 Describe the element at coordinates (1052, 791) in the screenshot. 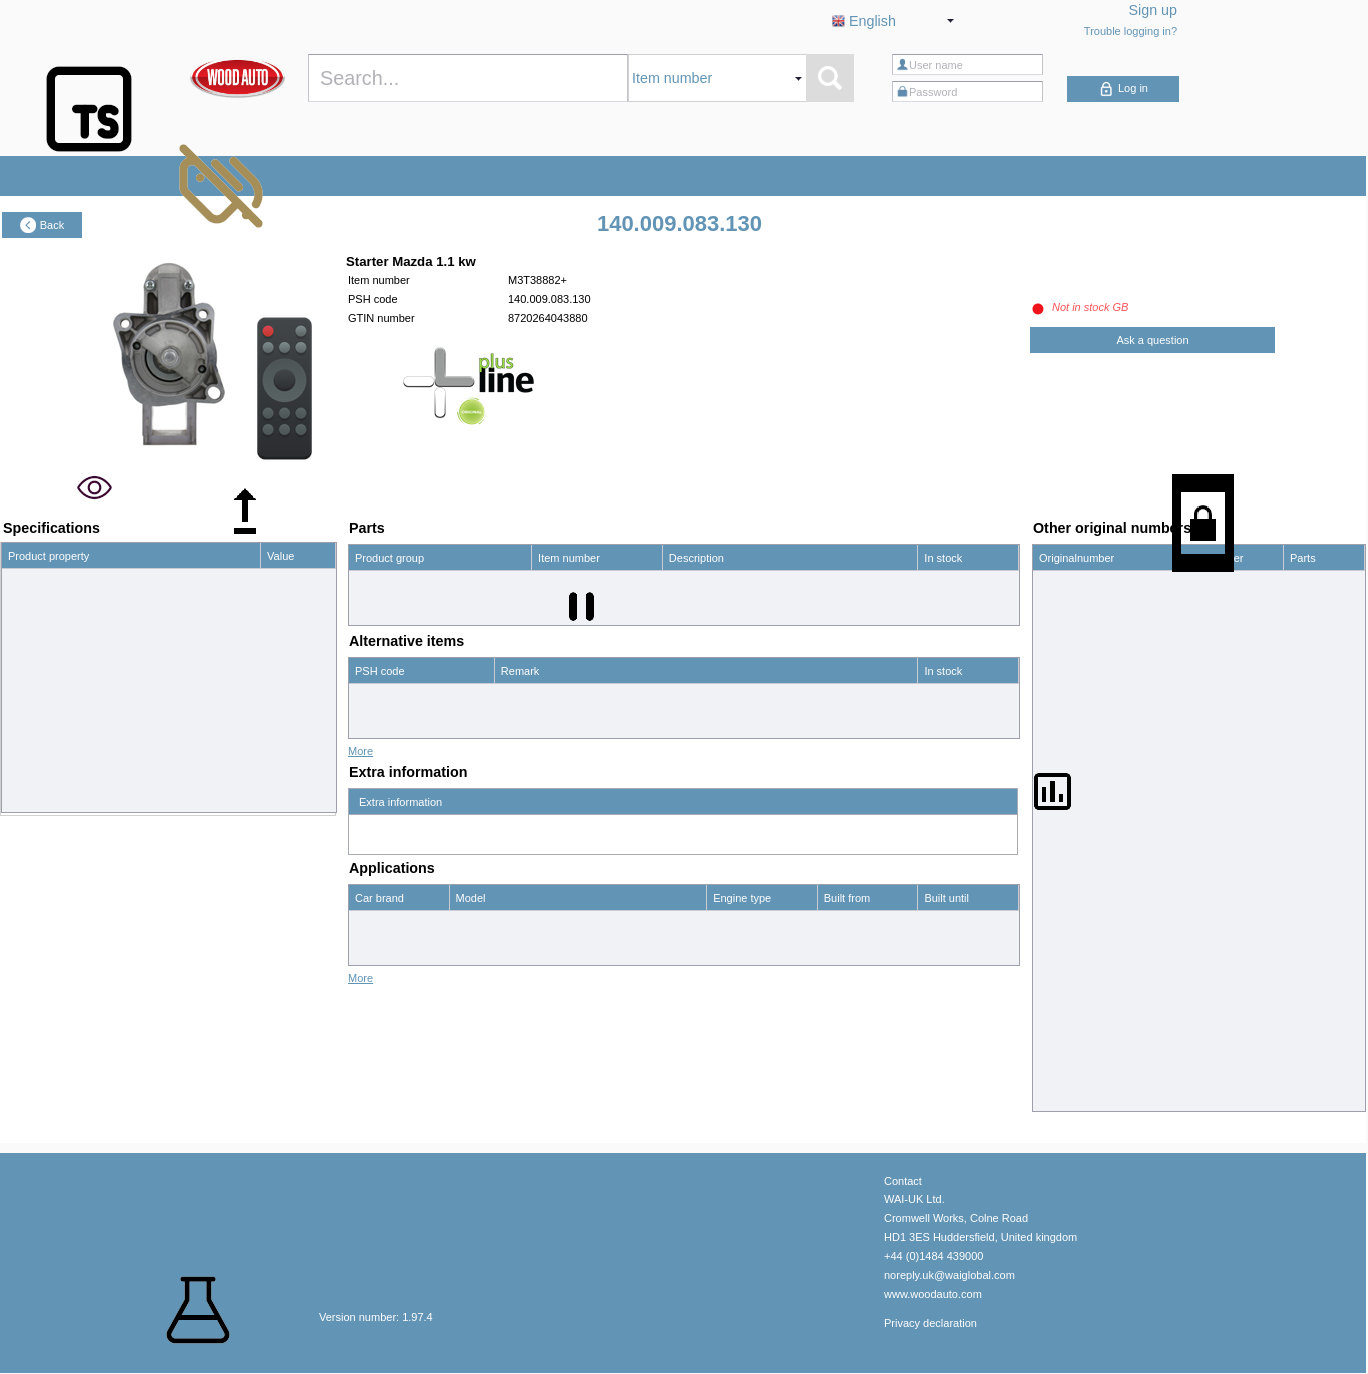

I see `insert a chart or graph into a document` at that location.